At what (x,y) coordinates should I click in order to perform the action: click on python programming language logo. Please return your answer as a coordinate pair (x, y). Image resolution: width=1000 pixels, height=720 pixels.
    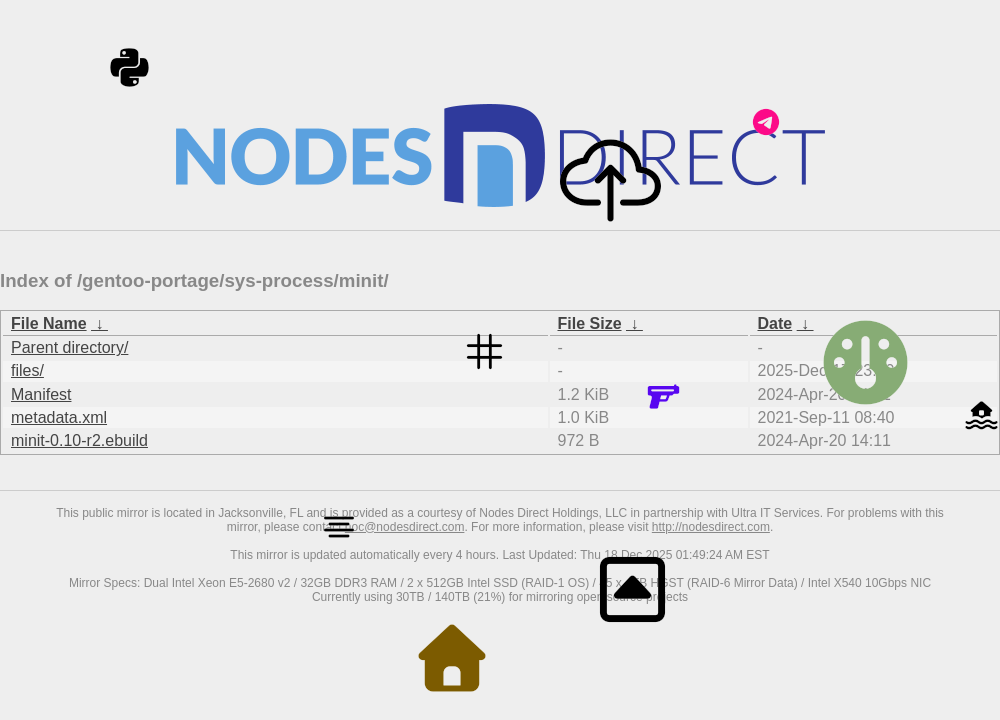
    Looking at the image, I should click on (129, 67).